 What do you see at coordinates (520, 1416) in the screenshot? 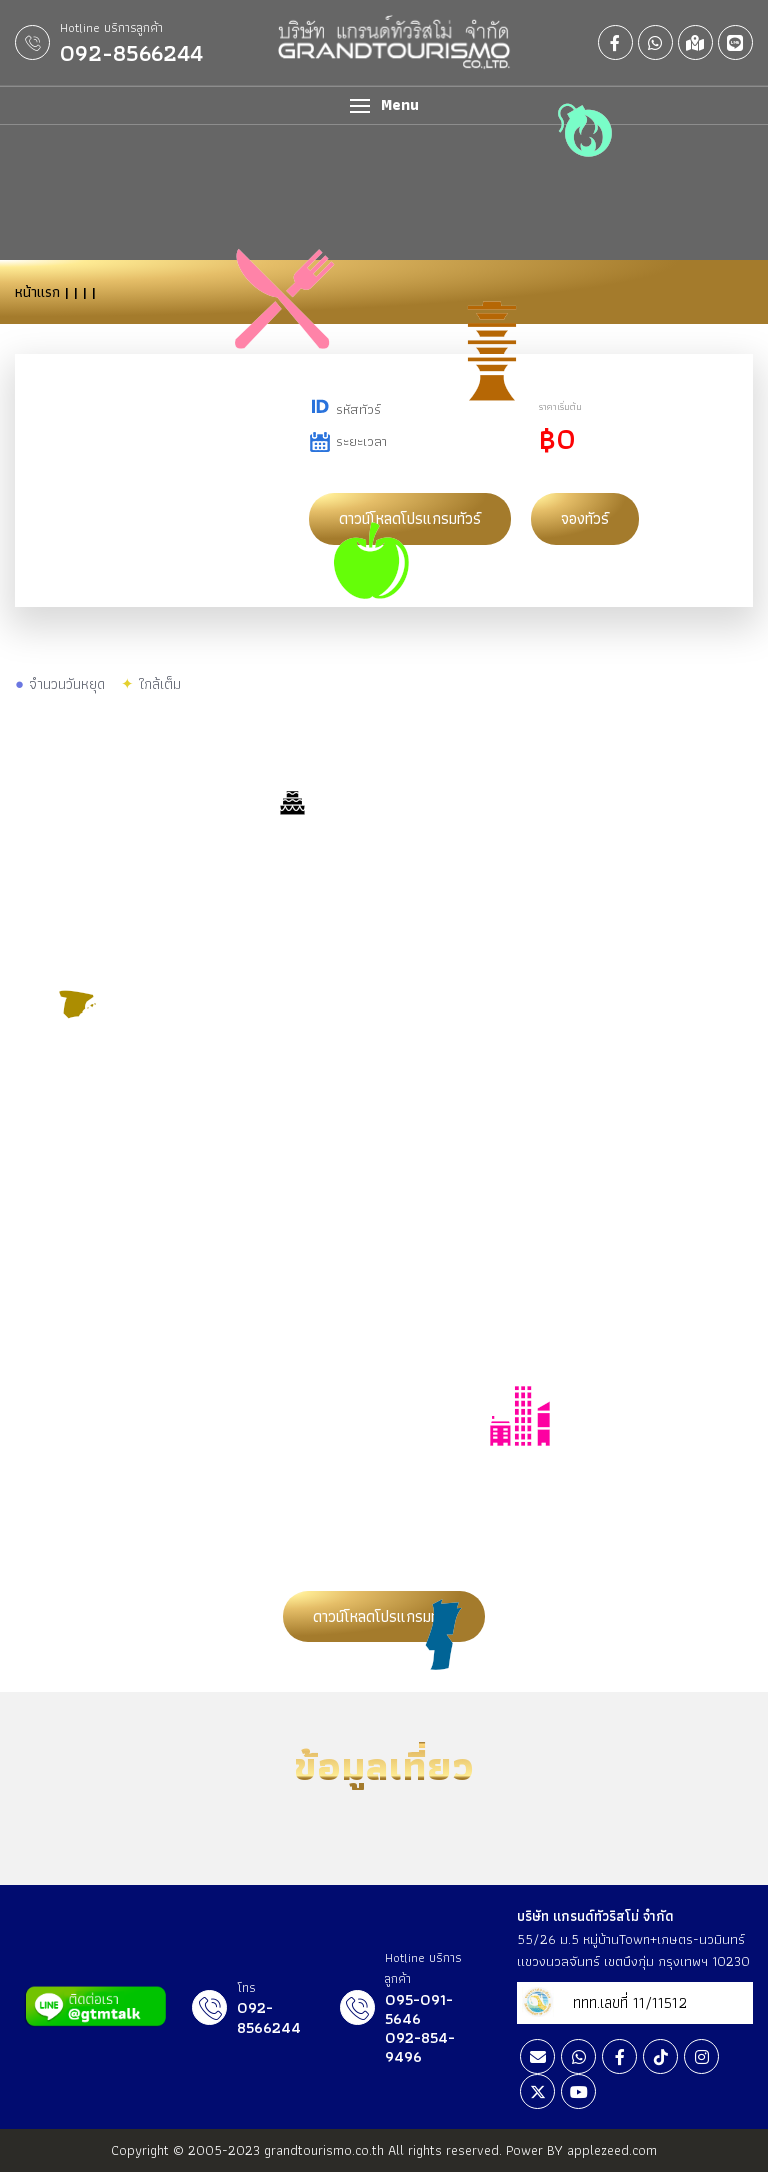
I see `view city or urban location` at bounding box center [520, 1416].